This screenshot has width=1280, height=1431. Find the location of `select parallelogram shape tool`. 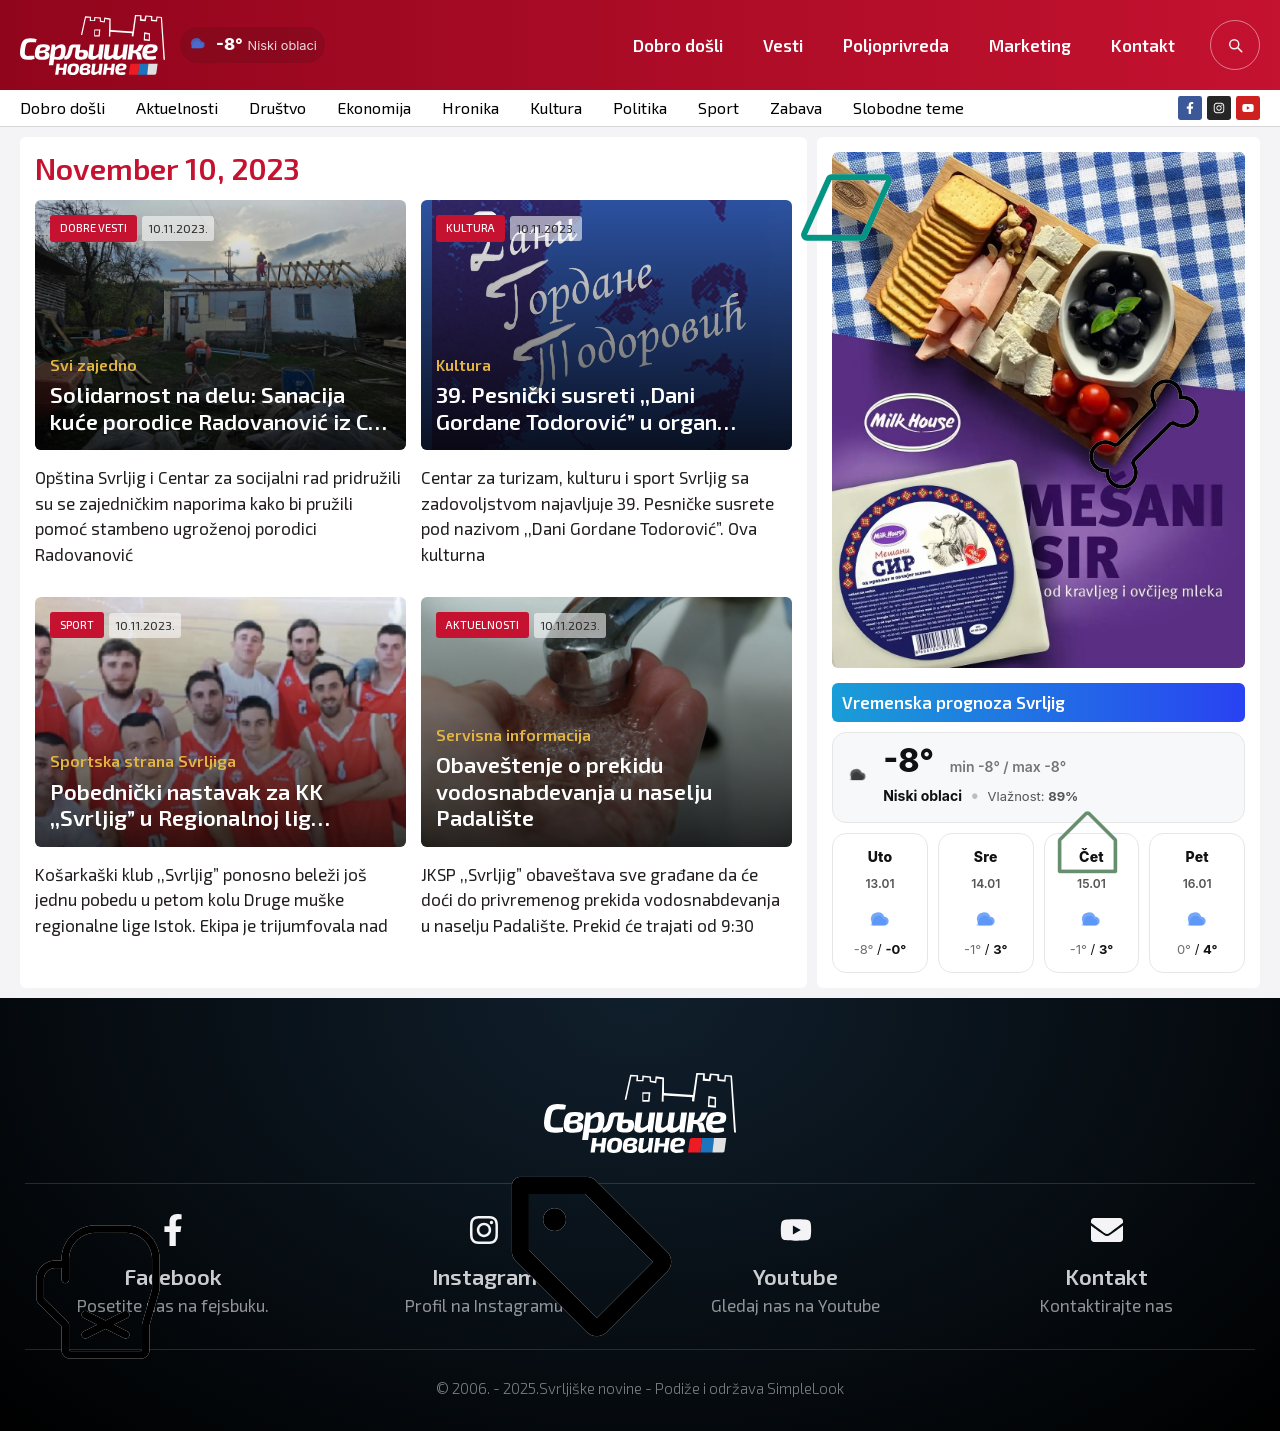

select parallelogram shape tool is located at coordinates (846, 207).